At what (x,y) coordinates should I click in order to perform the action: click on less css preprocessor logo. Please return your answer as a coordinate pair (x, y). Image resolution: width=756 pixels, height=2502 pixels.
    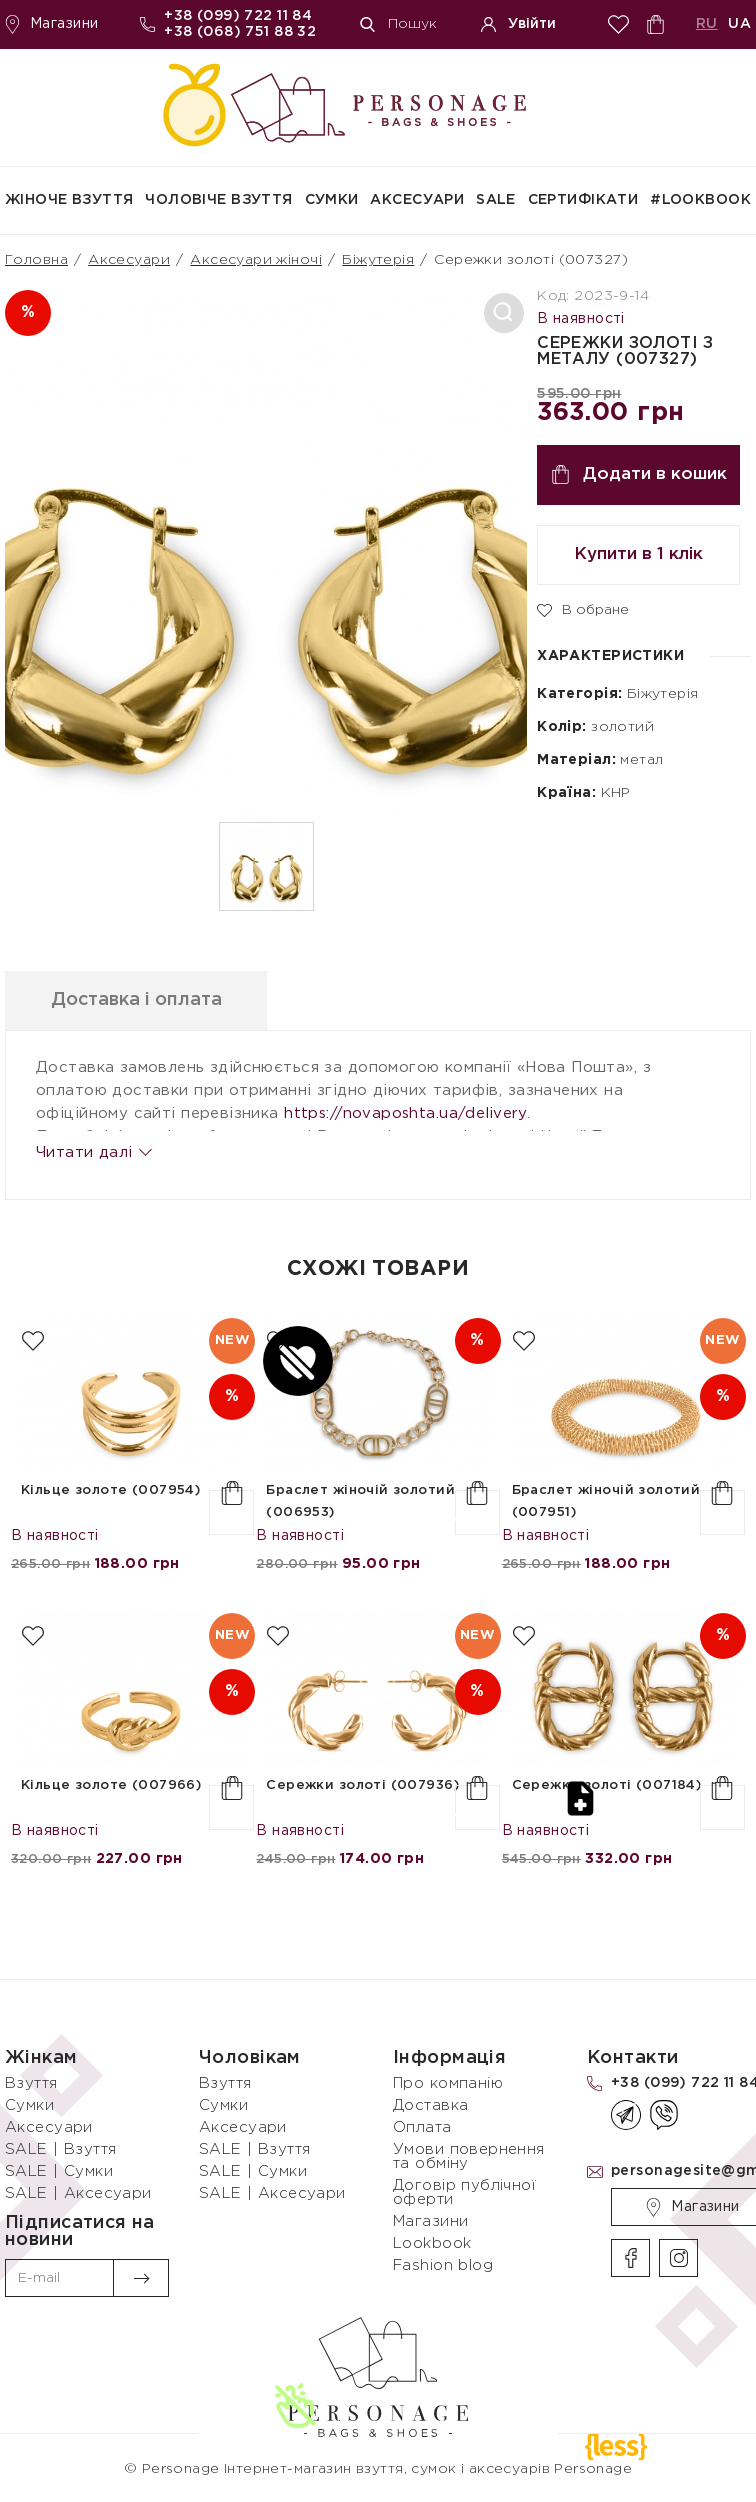
    Looking at the image, I should click on (616, 2447).